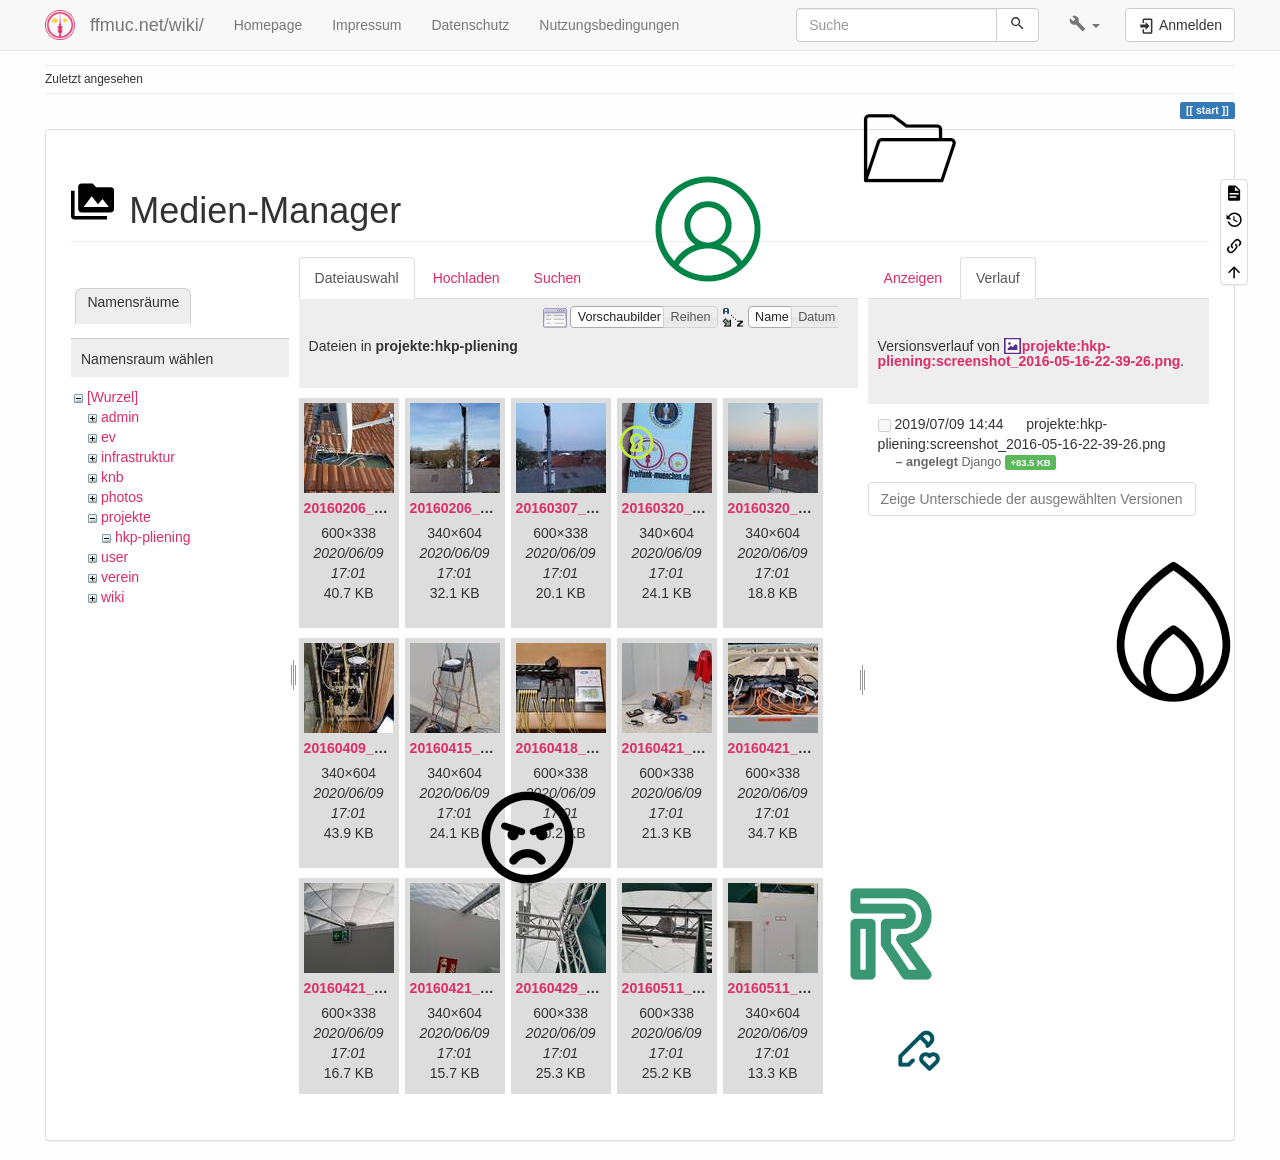  Describe the element at coordinates (906, 146) in the screenshot. I see `open folder containing files` at that location.